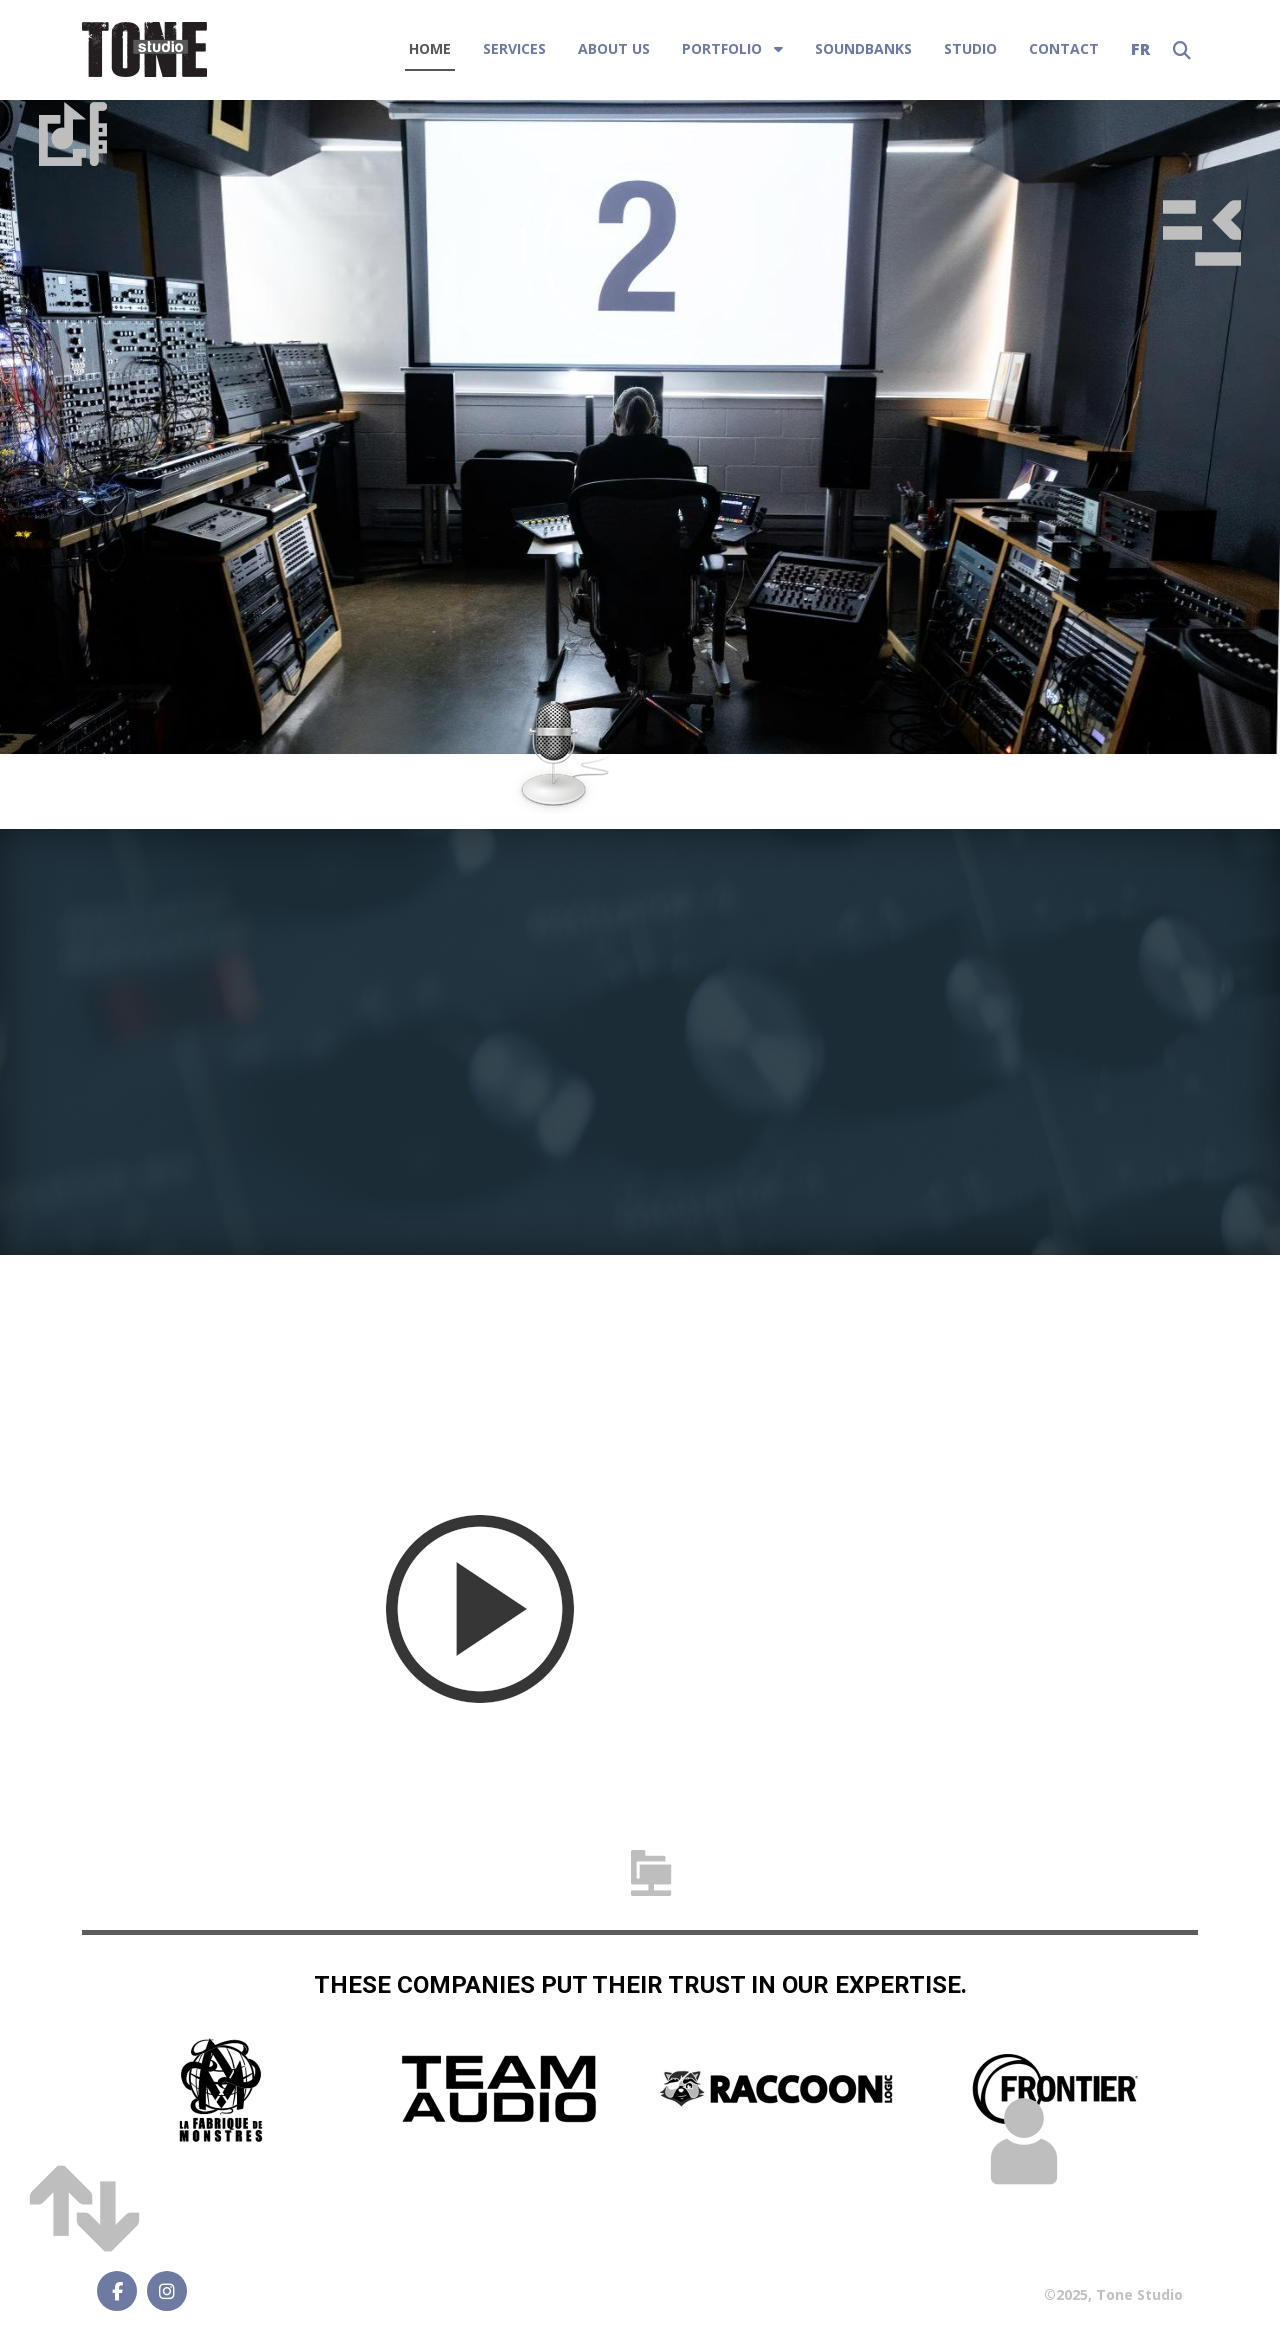 The height and width of the screenshot is (2335, 1280). What do you see at coordinates (654, 1873) in the screenshot?
I see `access a remote or network folder` at bounding box center [654, 1873].